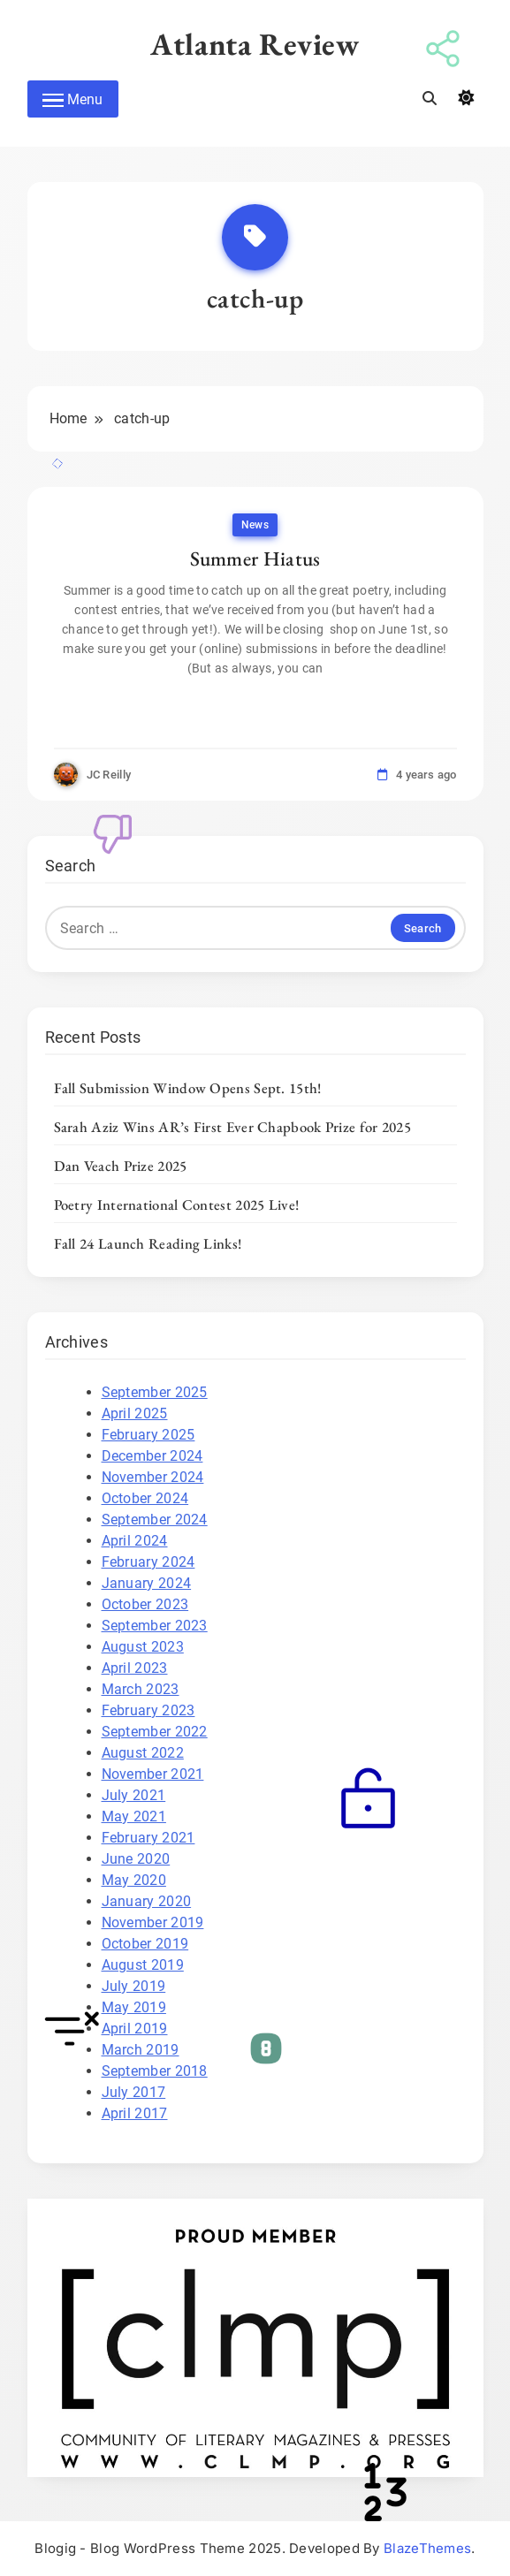 This screenshot has height=2576, width=510. What do you see at coordinates (72, 2032) in the screenshot?
I see `clear all active filters` at bounding box center [72, 2032].